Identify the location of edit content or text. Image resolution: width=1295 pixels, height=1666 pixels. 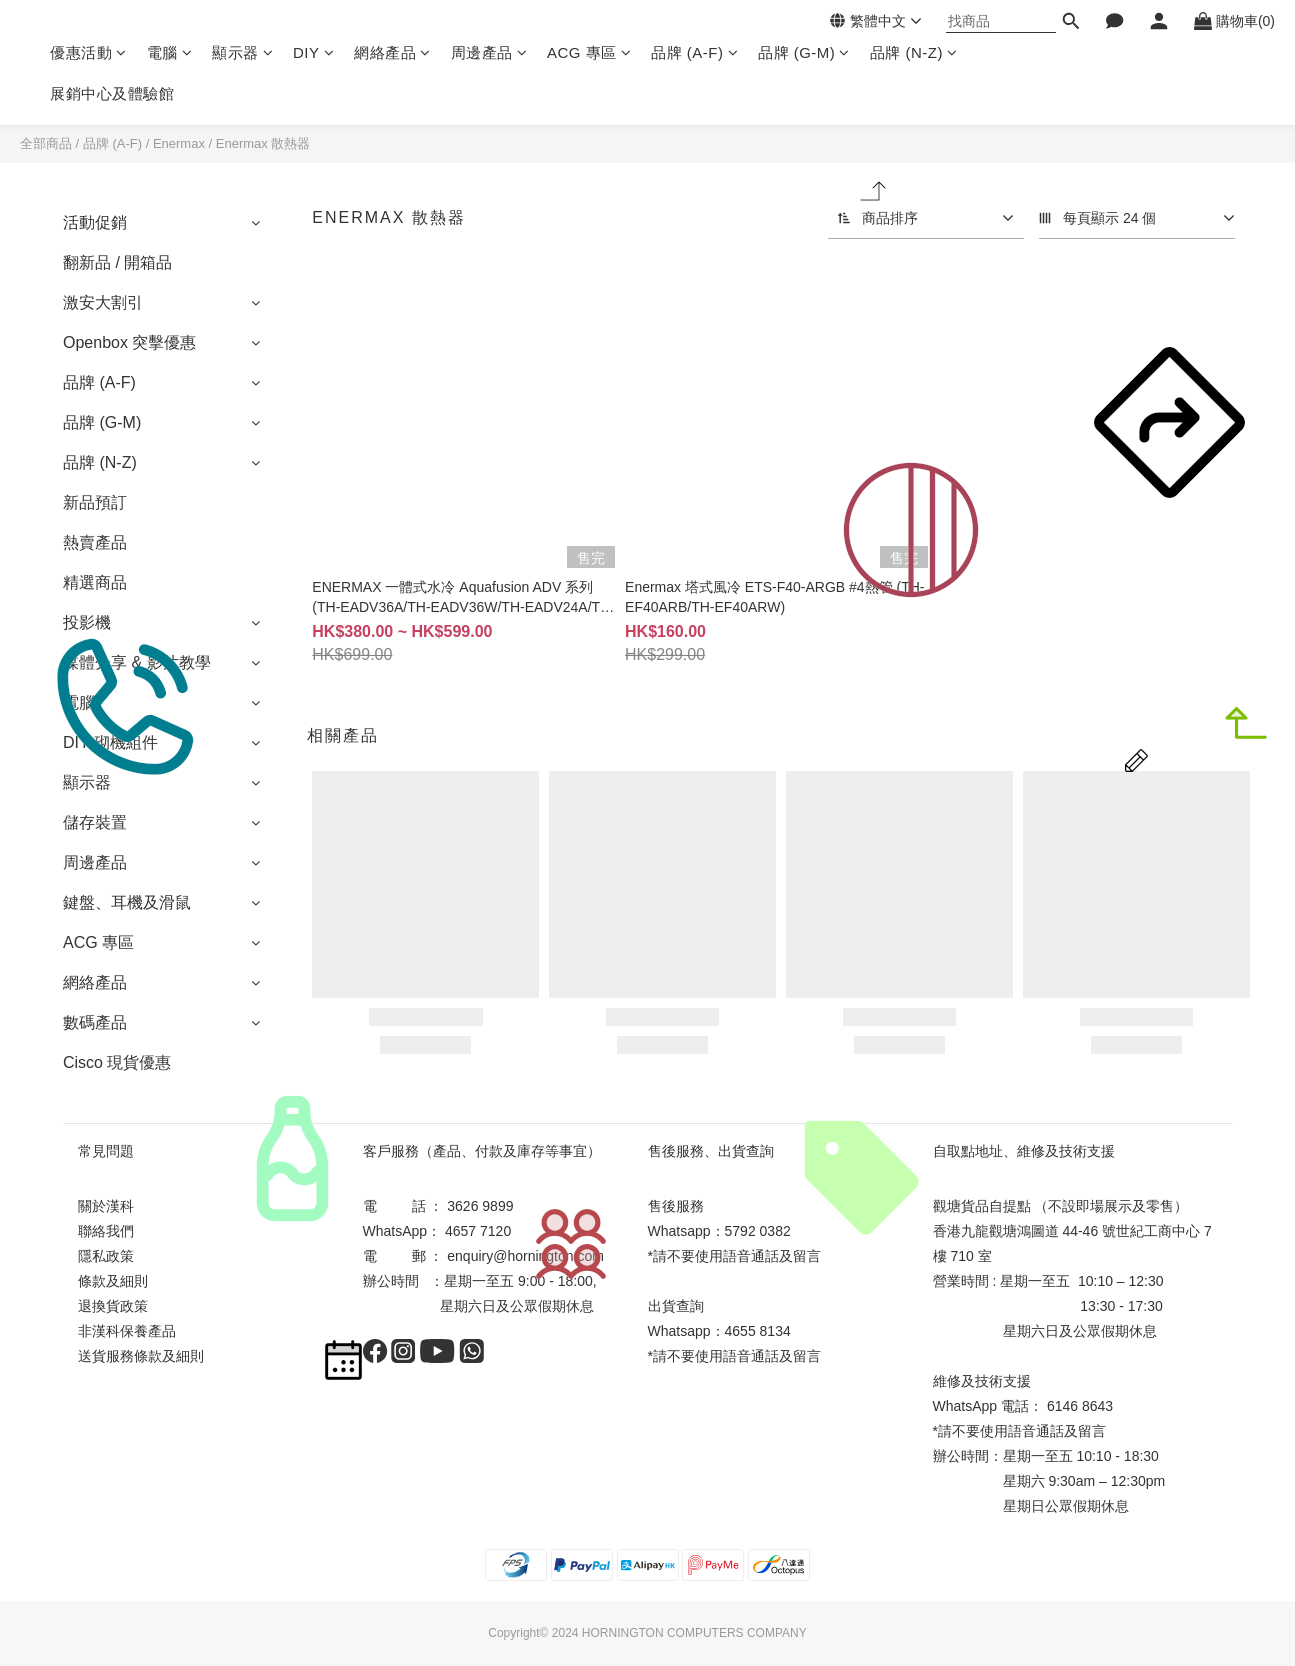
(1136, 761).